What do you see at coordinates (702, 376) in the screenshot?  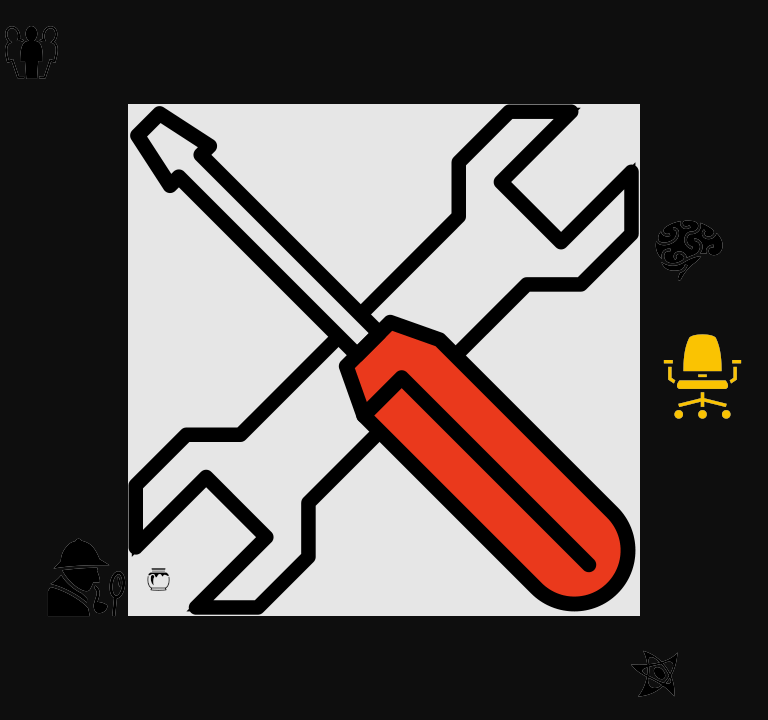 I see `browse office furniture options` at bounding box center [702, 376].